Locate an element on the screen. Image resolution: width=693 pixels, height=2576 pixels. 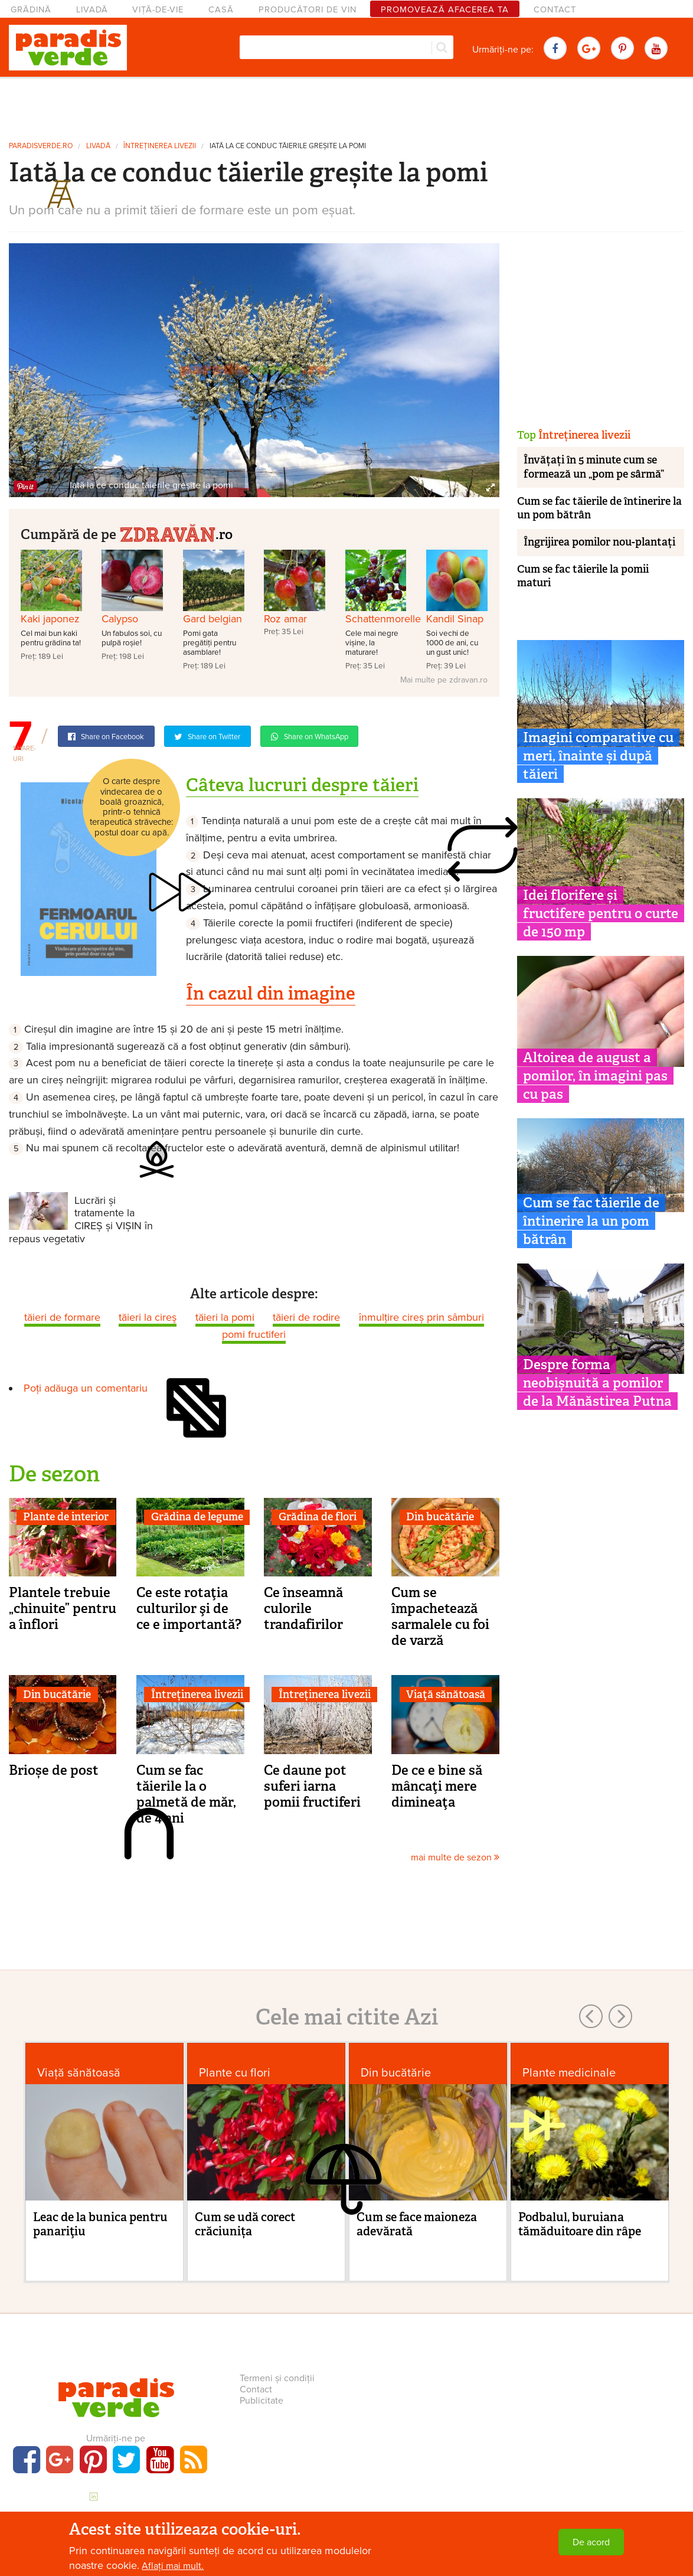
enable repeat mode for media playback is located at coordinates (482, 849).